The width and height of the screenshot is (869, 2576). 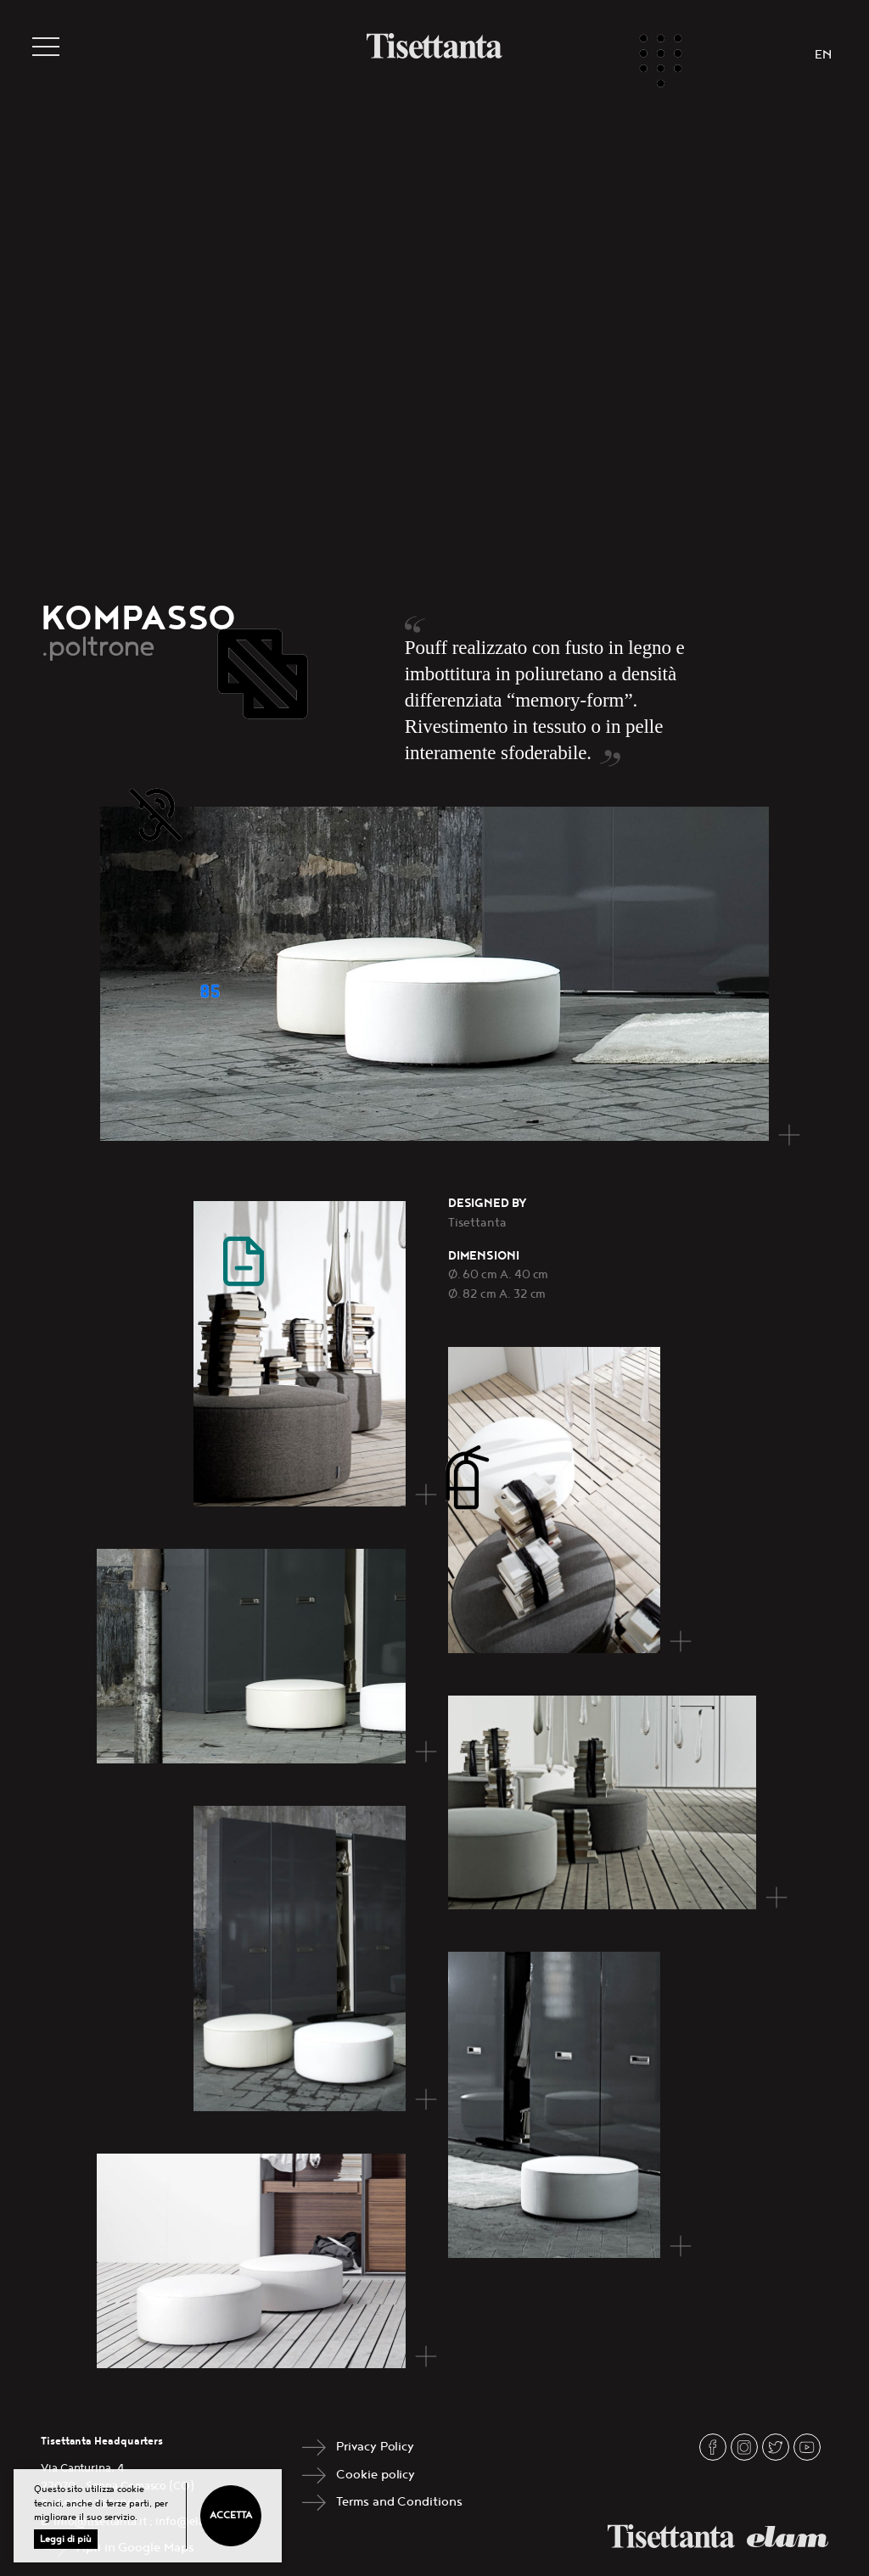 What do you see at coordinates (464, 1478) in the screenshot?
I see `access fire safety information` at bounding box center [464, 1478].